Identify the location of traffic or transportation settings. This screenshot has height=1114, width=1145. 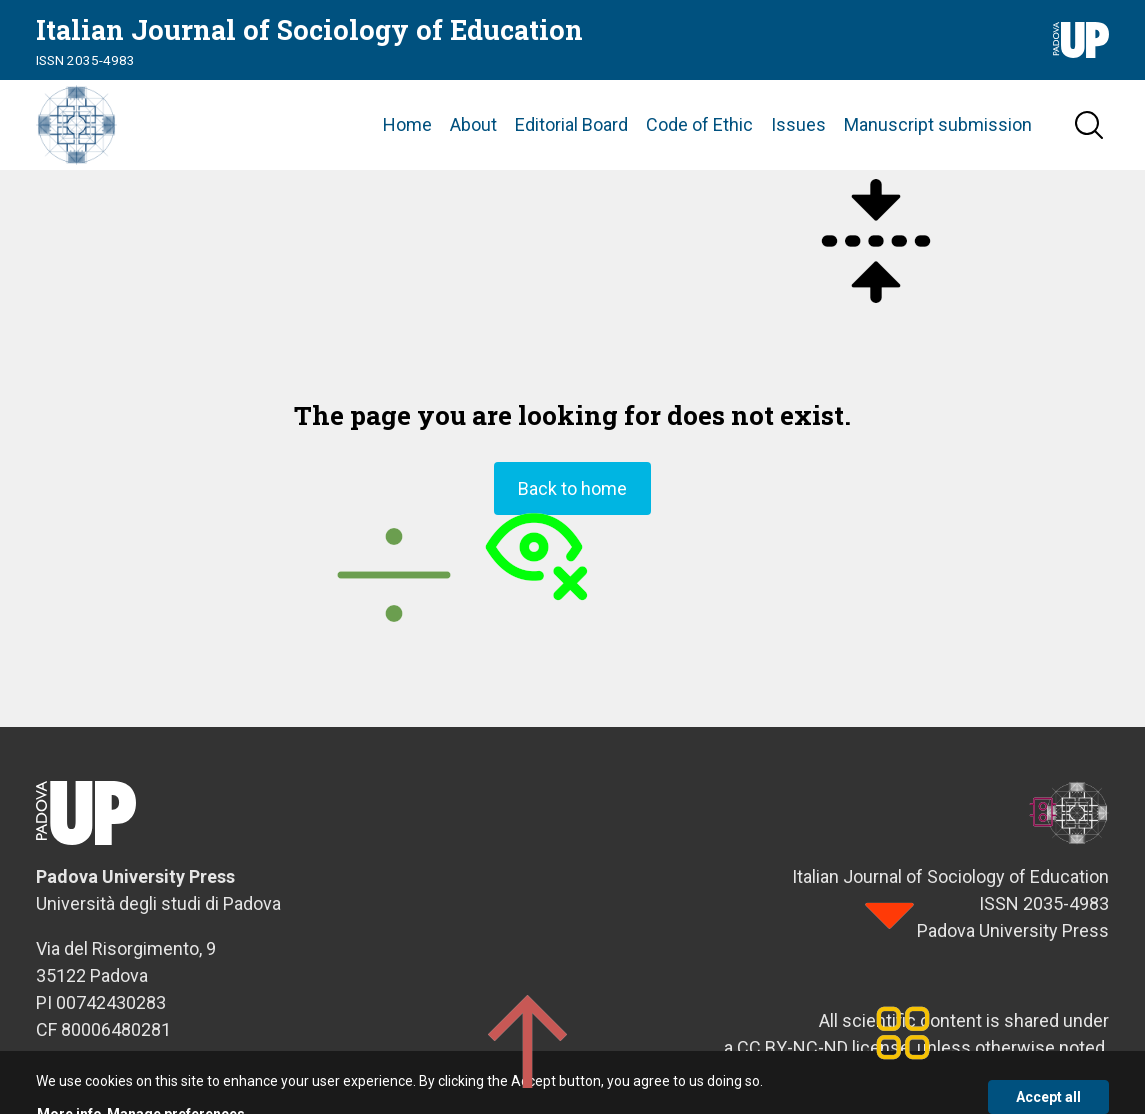
(1043, 812).